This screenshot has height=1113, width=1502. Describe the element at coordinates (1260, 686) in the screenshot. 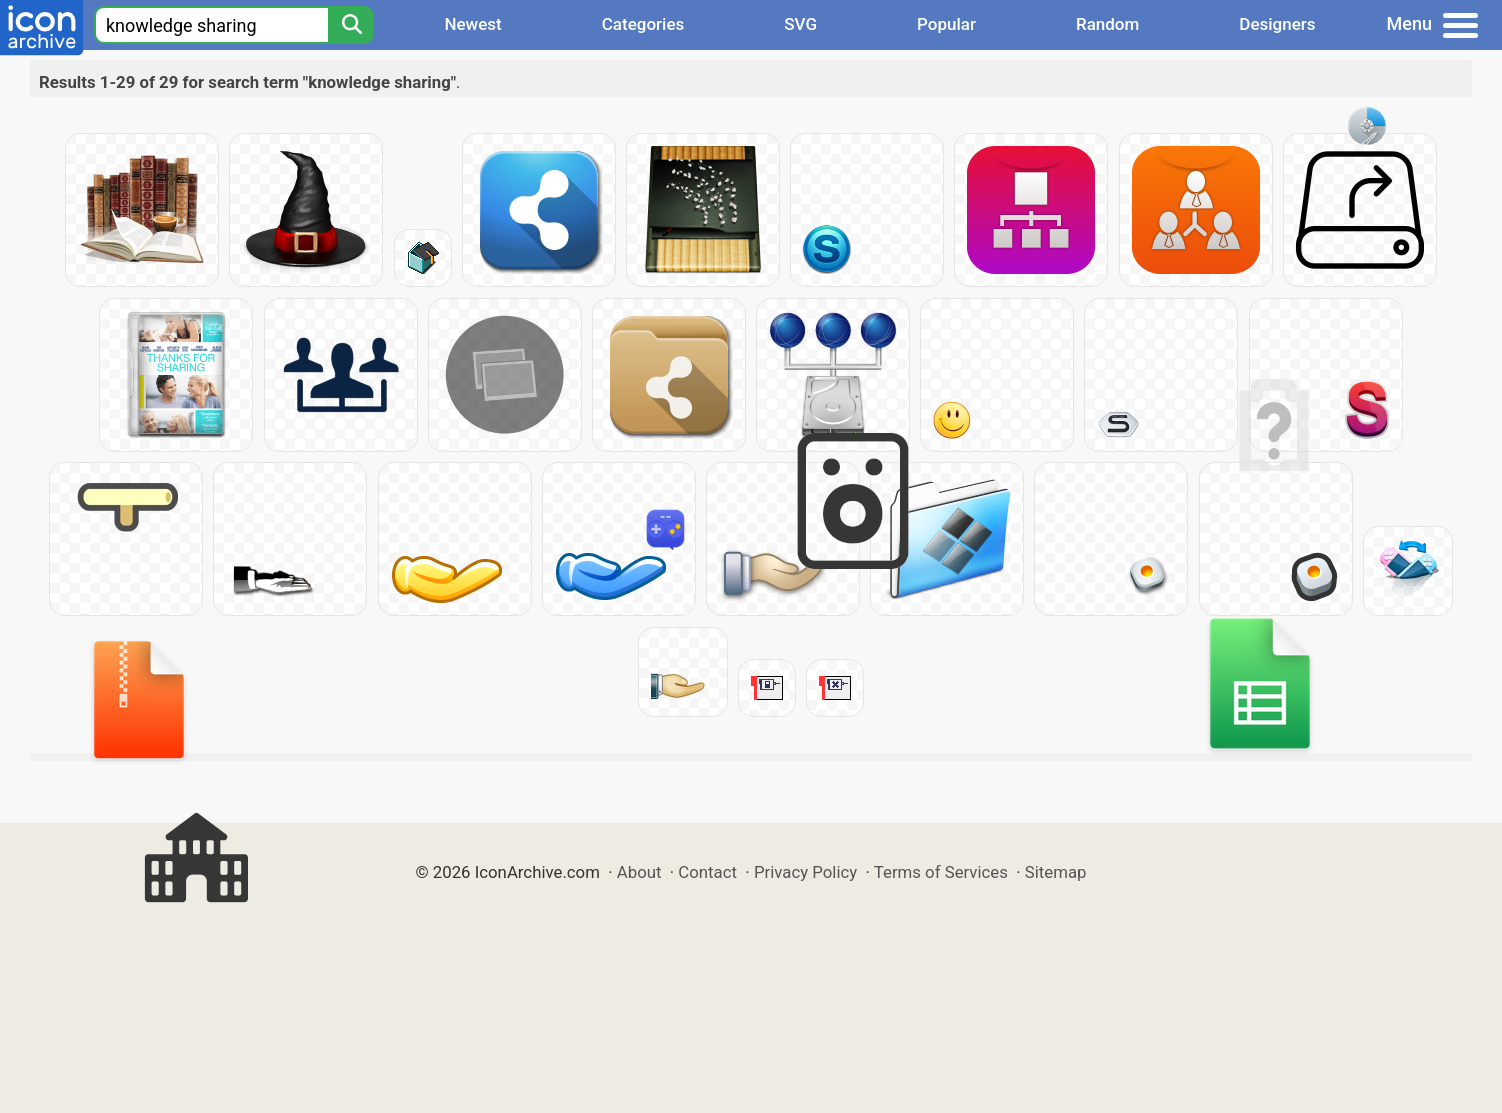

I see `open a spreadsheet file` at that location.